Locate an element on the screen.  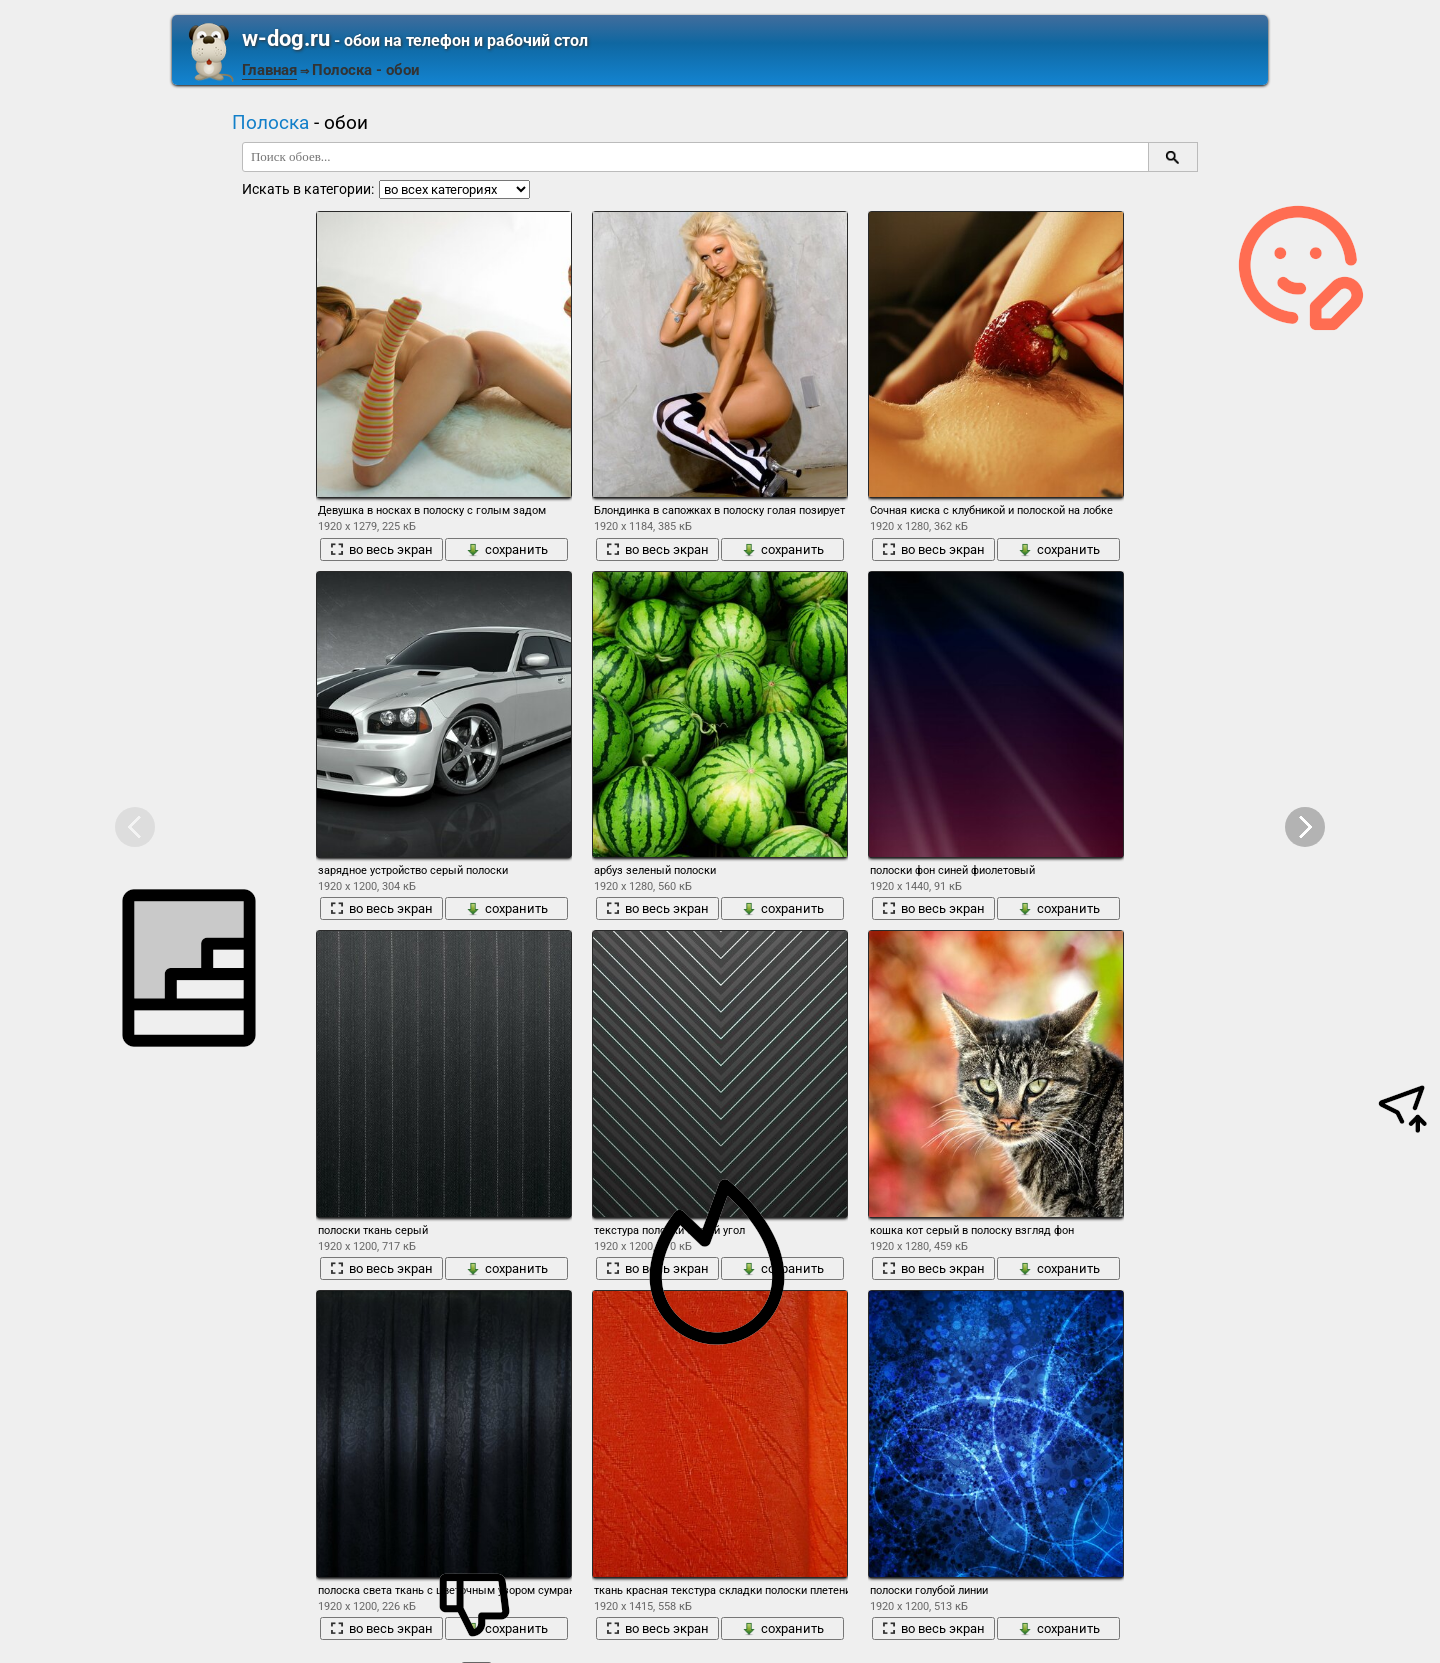
indicates stairs or stairway access is located at coordinates (189, 968).